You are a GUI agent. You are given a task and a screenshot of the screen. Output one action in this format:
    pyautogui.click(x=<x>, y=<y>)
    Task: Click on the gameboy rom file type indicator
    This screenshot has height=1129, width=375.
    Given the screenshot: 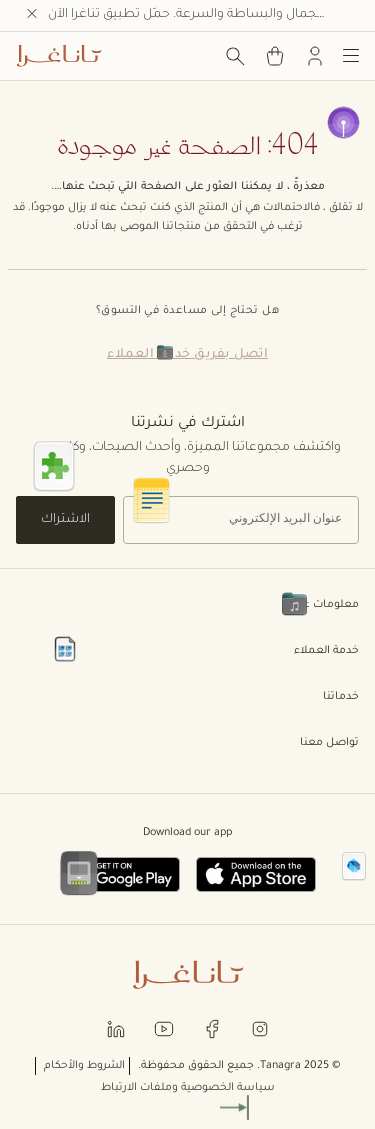 What is the action you would take?
    pyautogui.click(x=79, y=873)
    